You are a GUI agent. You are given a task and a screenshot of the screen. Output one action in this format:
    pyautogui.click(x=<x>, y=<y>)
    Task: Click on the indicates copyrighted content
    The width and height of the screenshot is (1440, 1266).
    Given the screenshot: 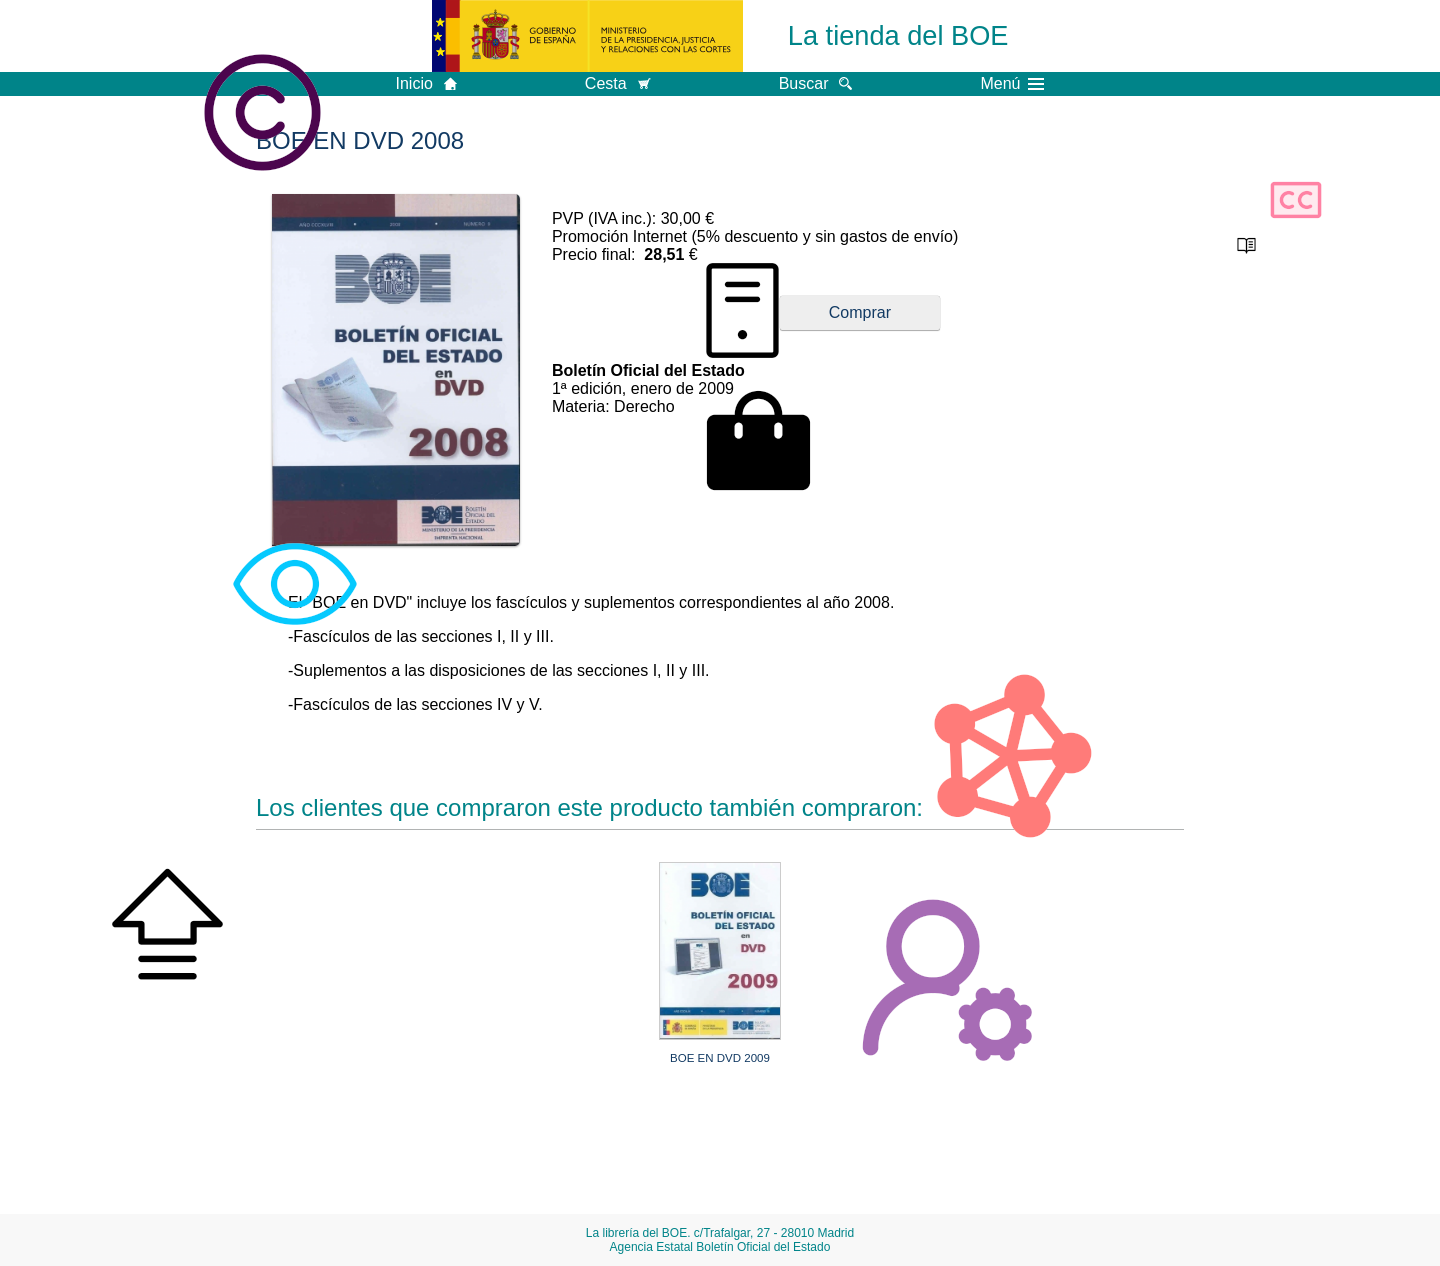 What is the action you would take?
    pyautogui.click(x=262, y=112)
    